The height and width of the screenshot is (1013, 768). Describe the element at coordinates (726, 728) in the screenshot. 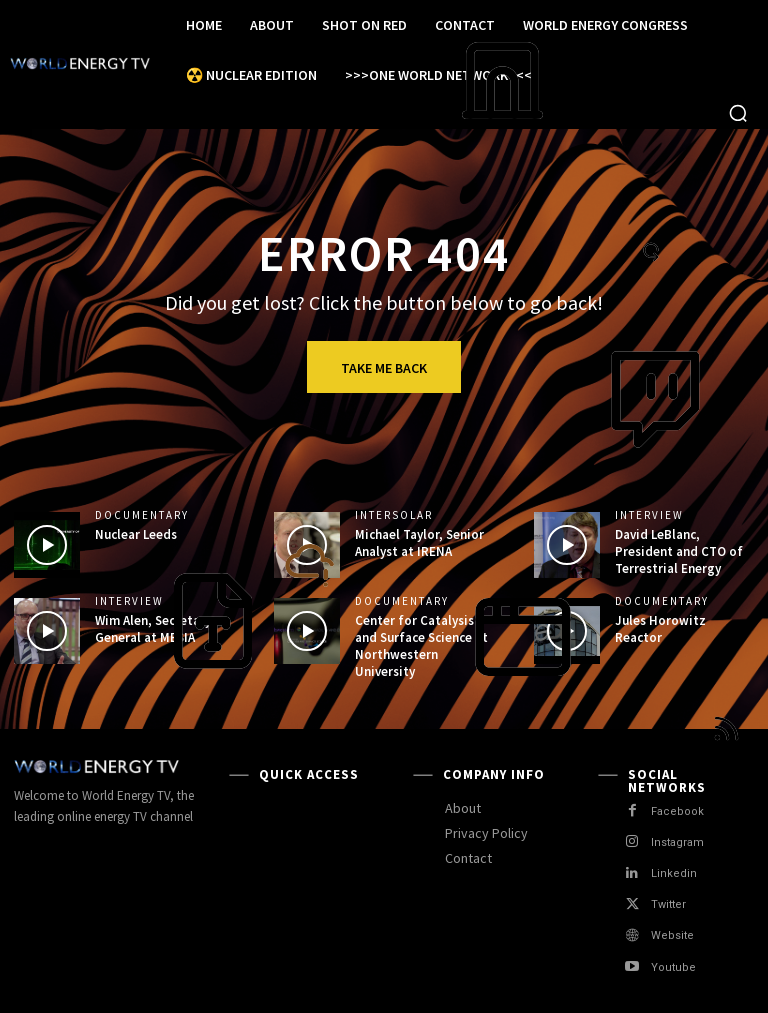

I see `subscribe to RSS feed` at that location.